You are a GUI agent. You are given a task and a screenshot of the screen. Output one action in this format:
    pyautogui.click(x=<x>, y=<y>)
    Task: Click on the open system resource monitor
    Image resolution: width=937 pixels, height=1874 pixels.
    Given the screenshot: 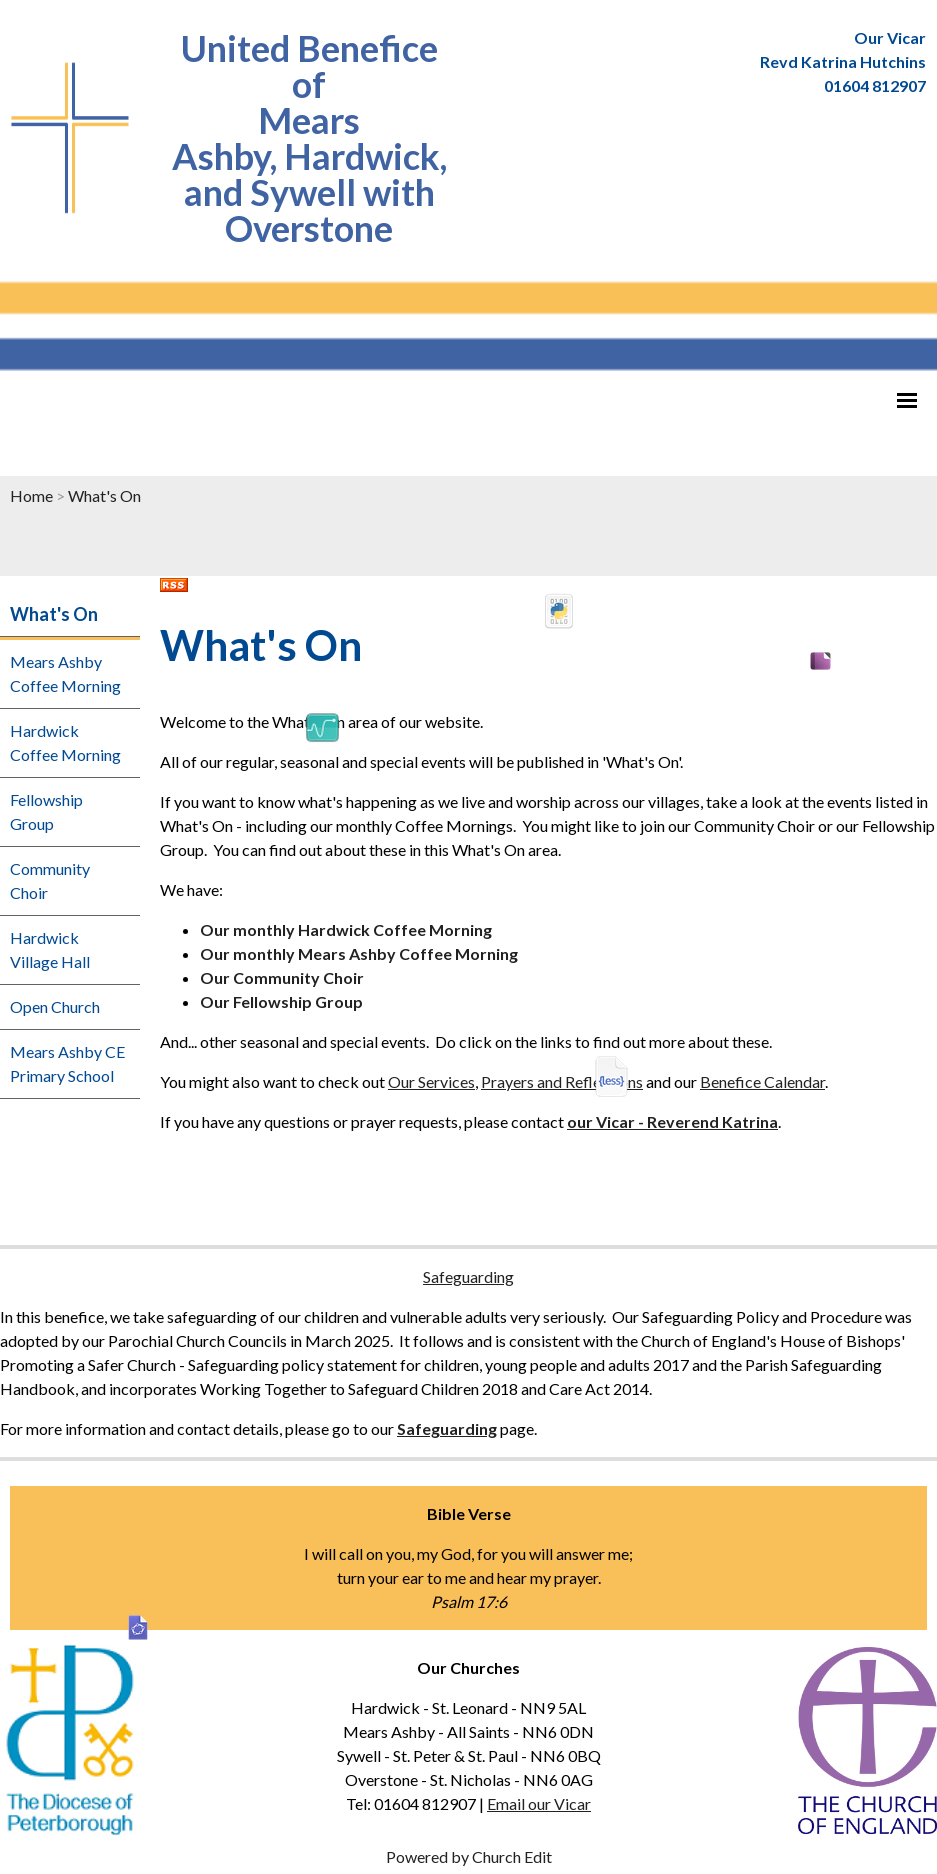 What is the action you would take?
    pyautogui.click(x=322, y=727)
    